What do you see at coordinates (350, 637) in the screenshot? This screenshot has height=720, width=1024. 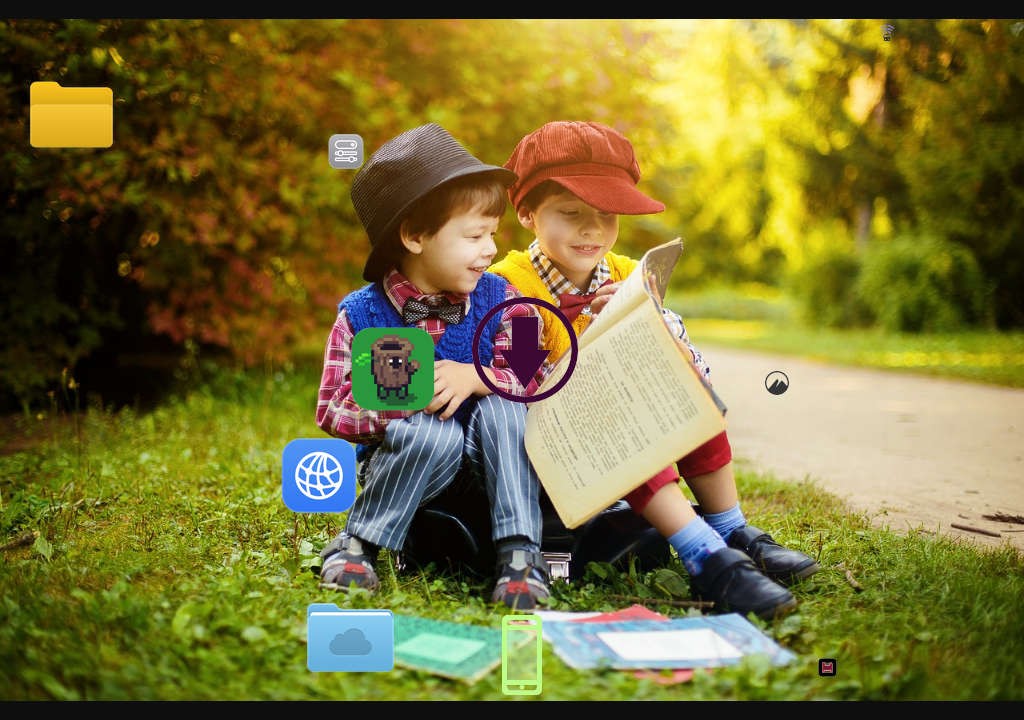 I see `access cloud-synced files and folders` at bounding box center [350, 637].